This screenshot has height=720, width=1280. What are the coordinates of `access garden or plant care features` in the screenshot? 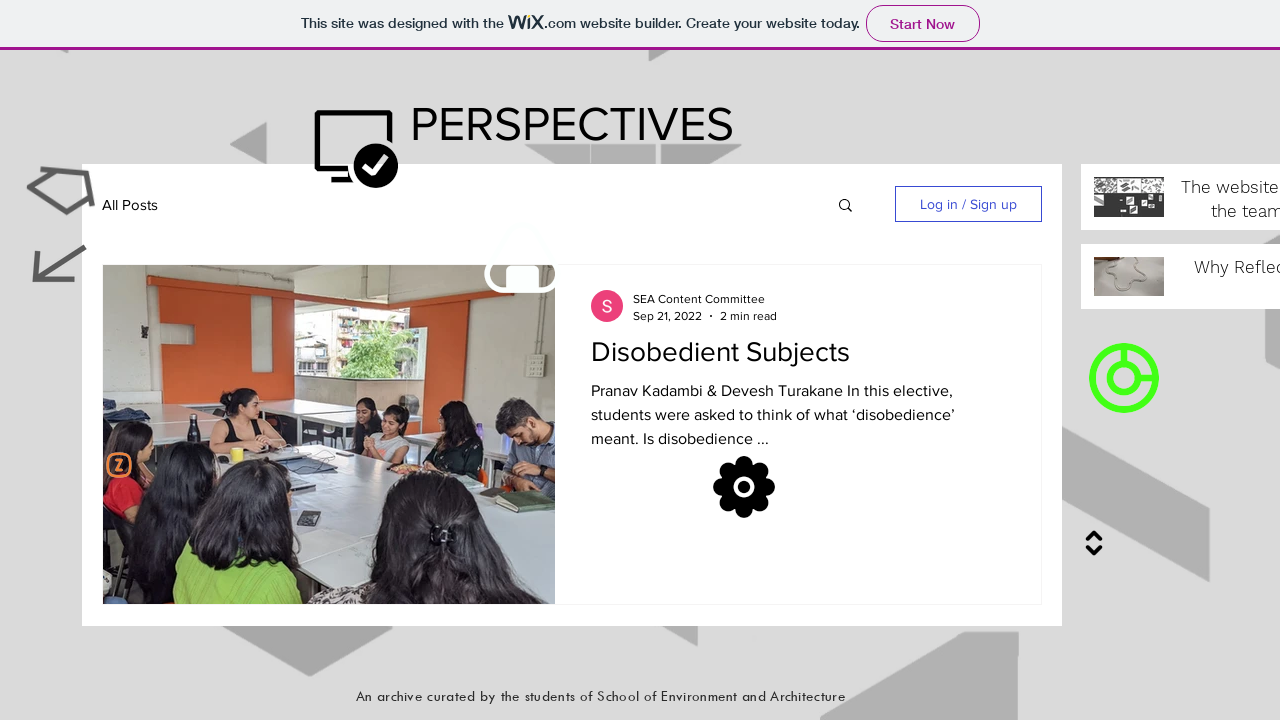 It's located at (744, 487).